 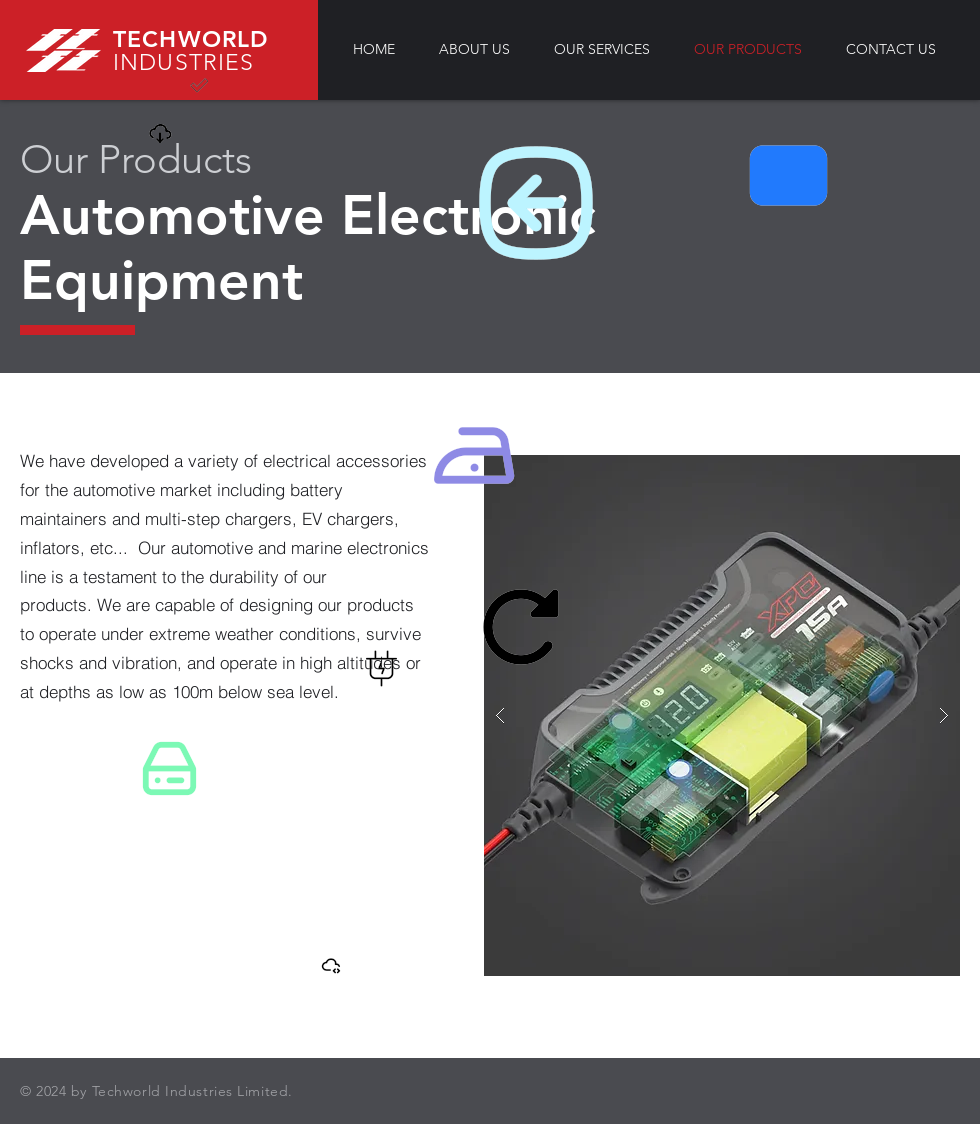 I want to click on go back to the previous screen, so click(x=536, y=203).